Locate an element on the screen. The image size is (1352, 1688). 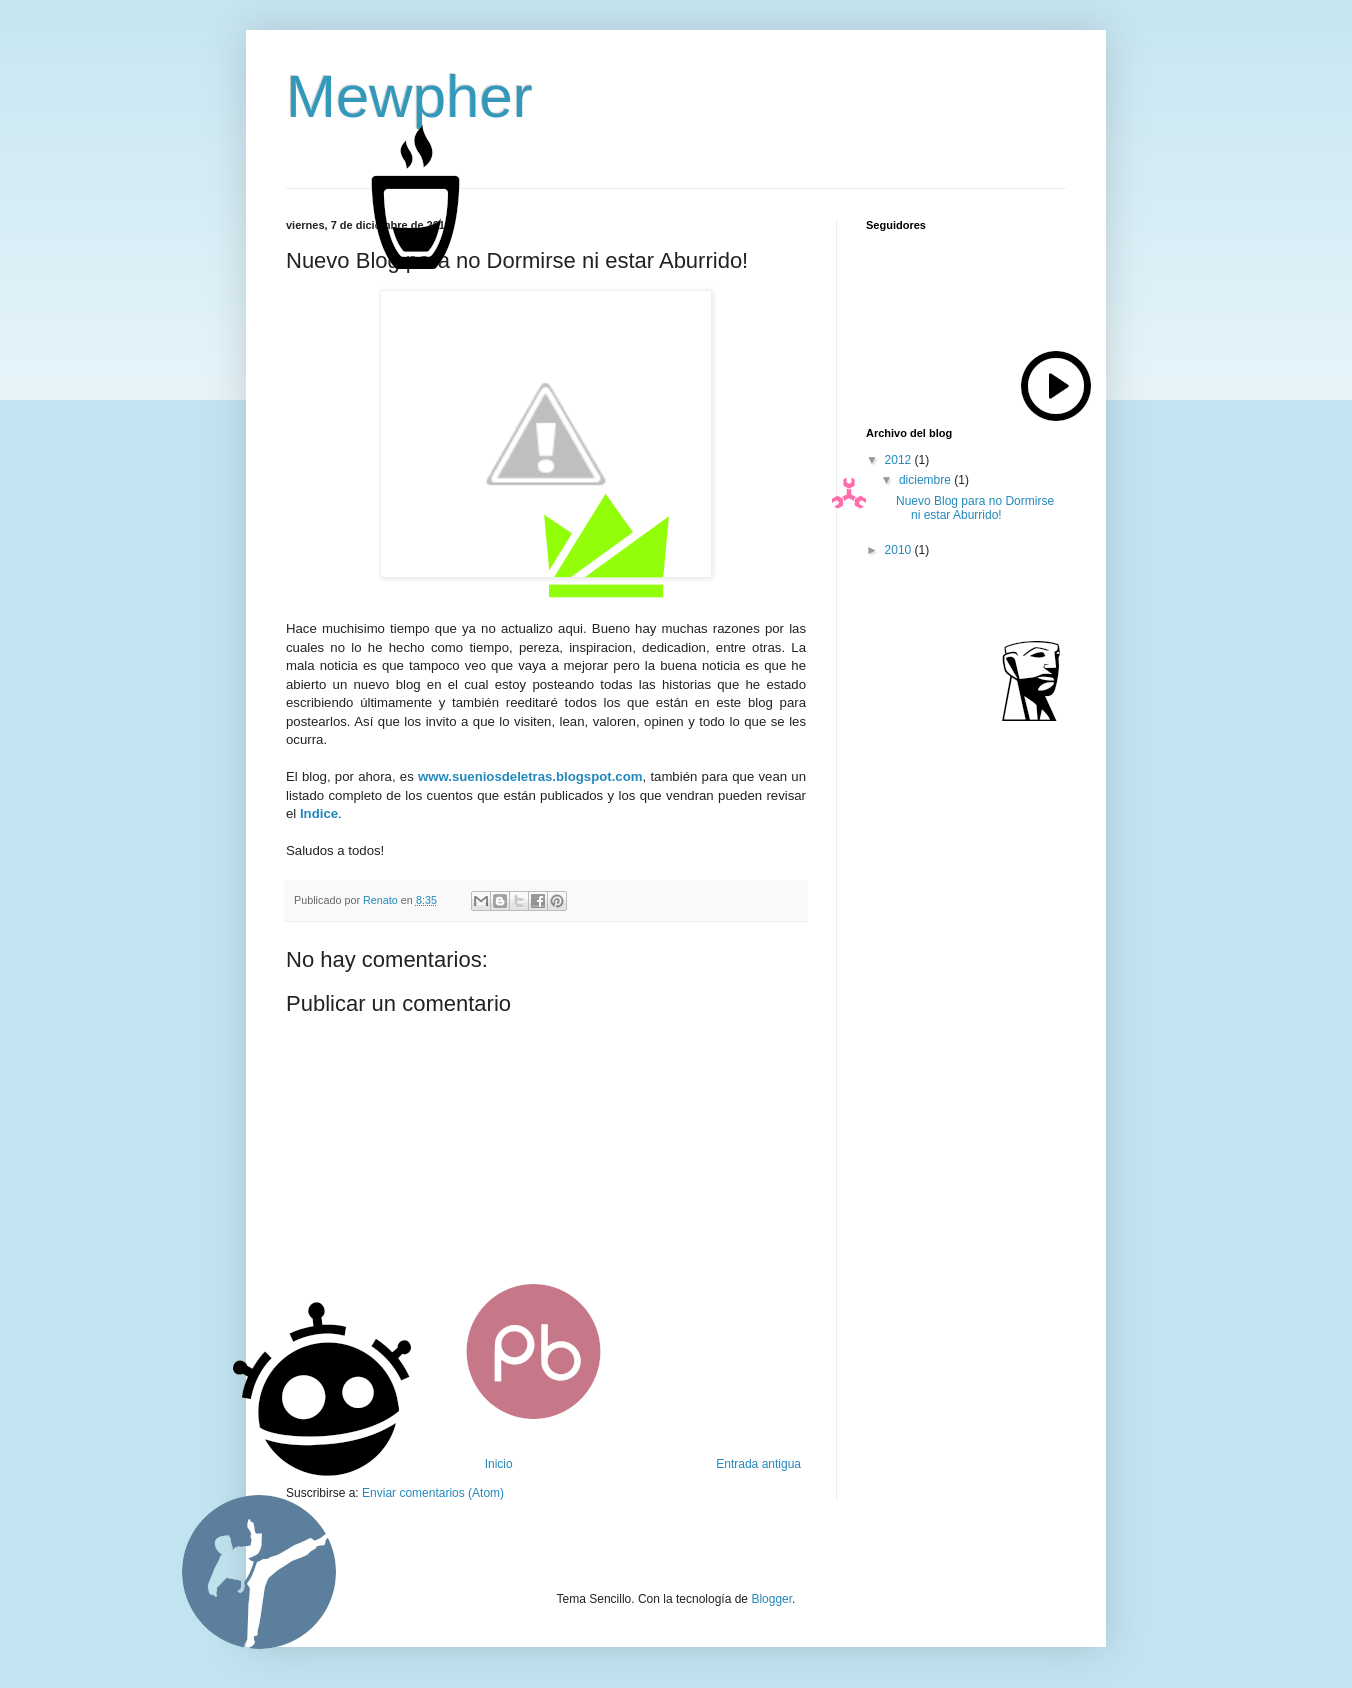
google cloud spanner database service logo is located at coordinates (849, 493).